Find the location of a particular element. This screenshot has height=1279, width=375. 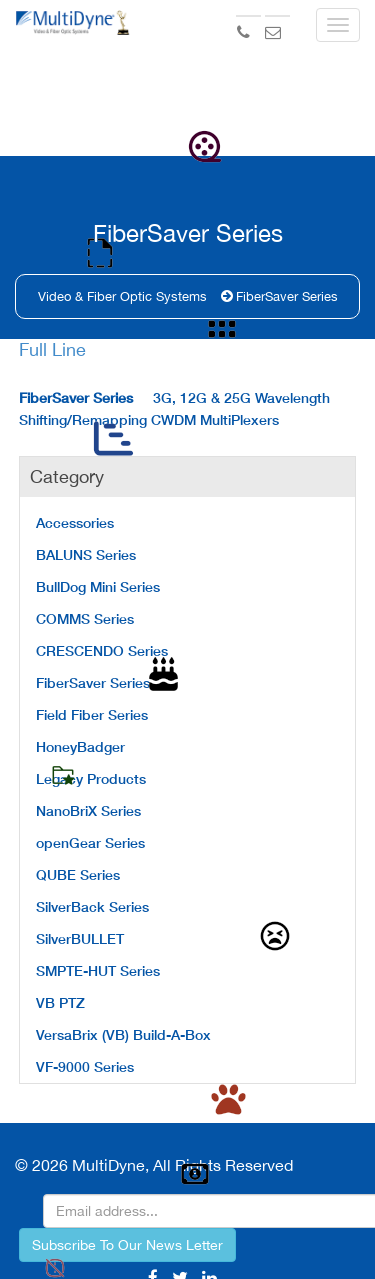

drag to reorder or rearrange items is located at coordinates (222, 329).